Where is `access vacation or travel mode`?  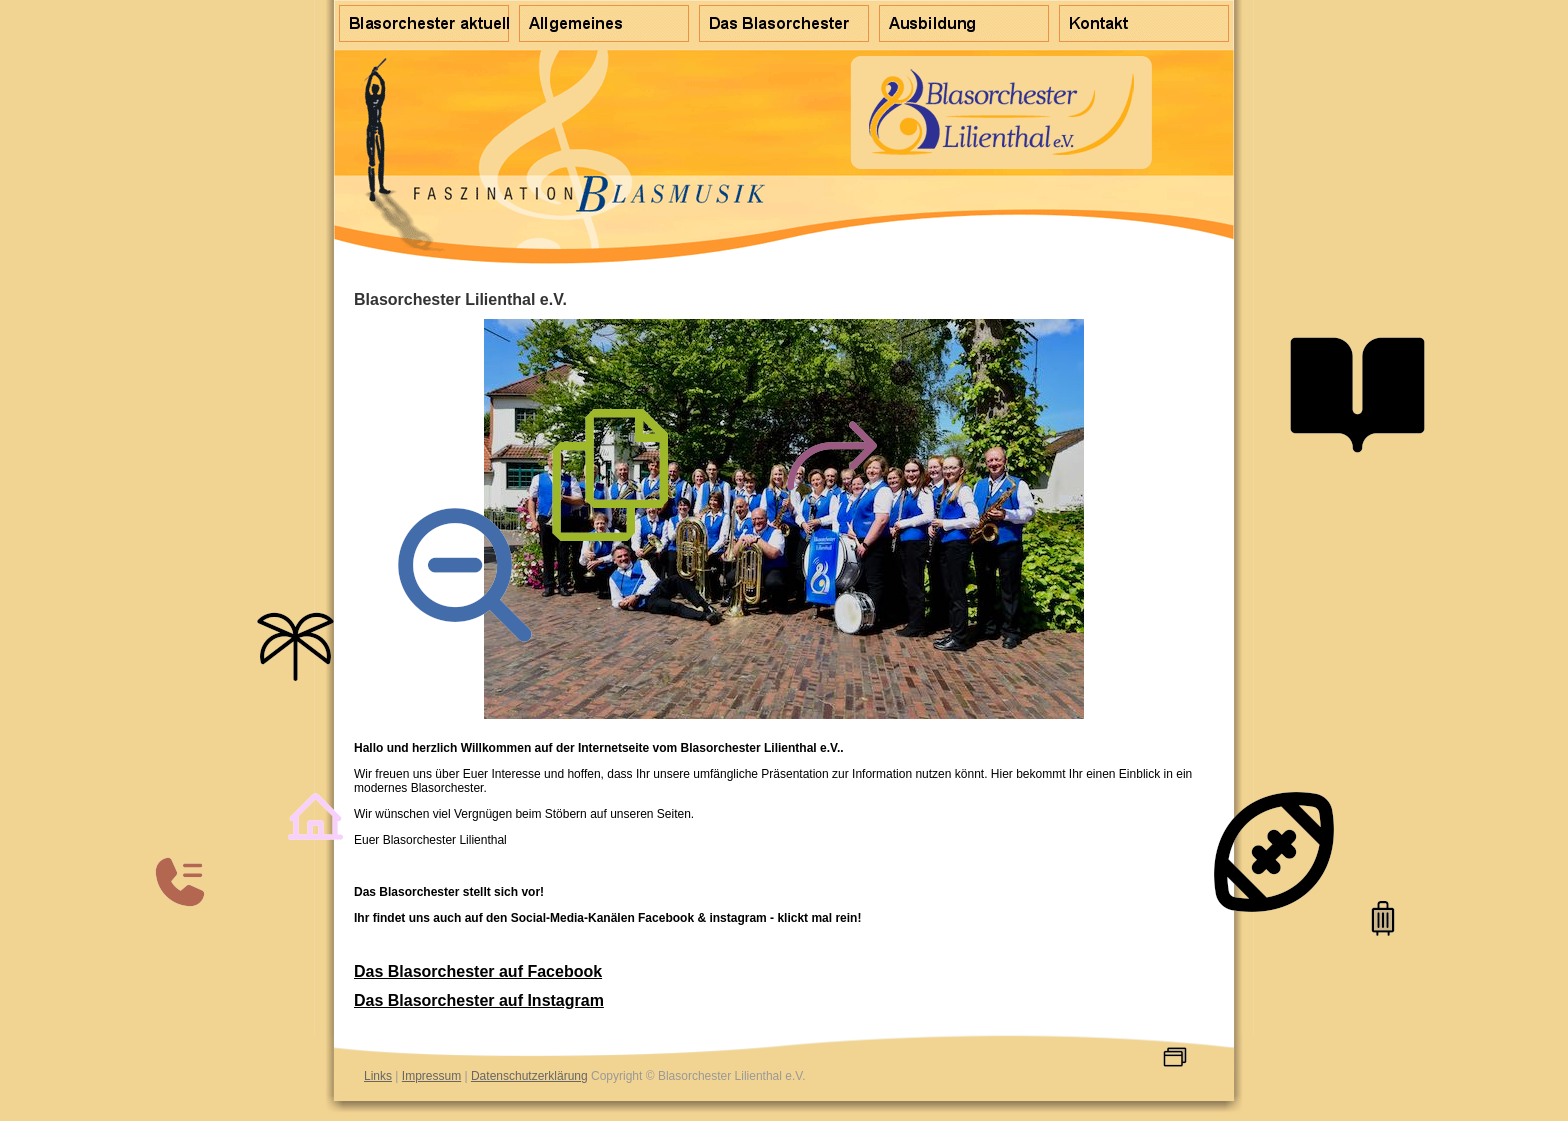
access vacation or travel mode is located at coordinates (295, 645).